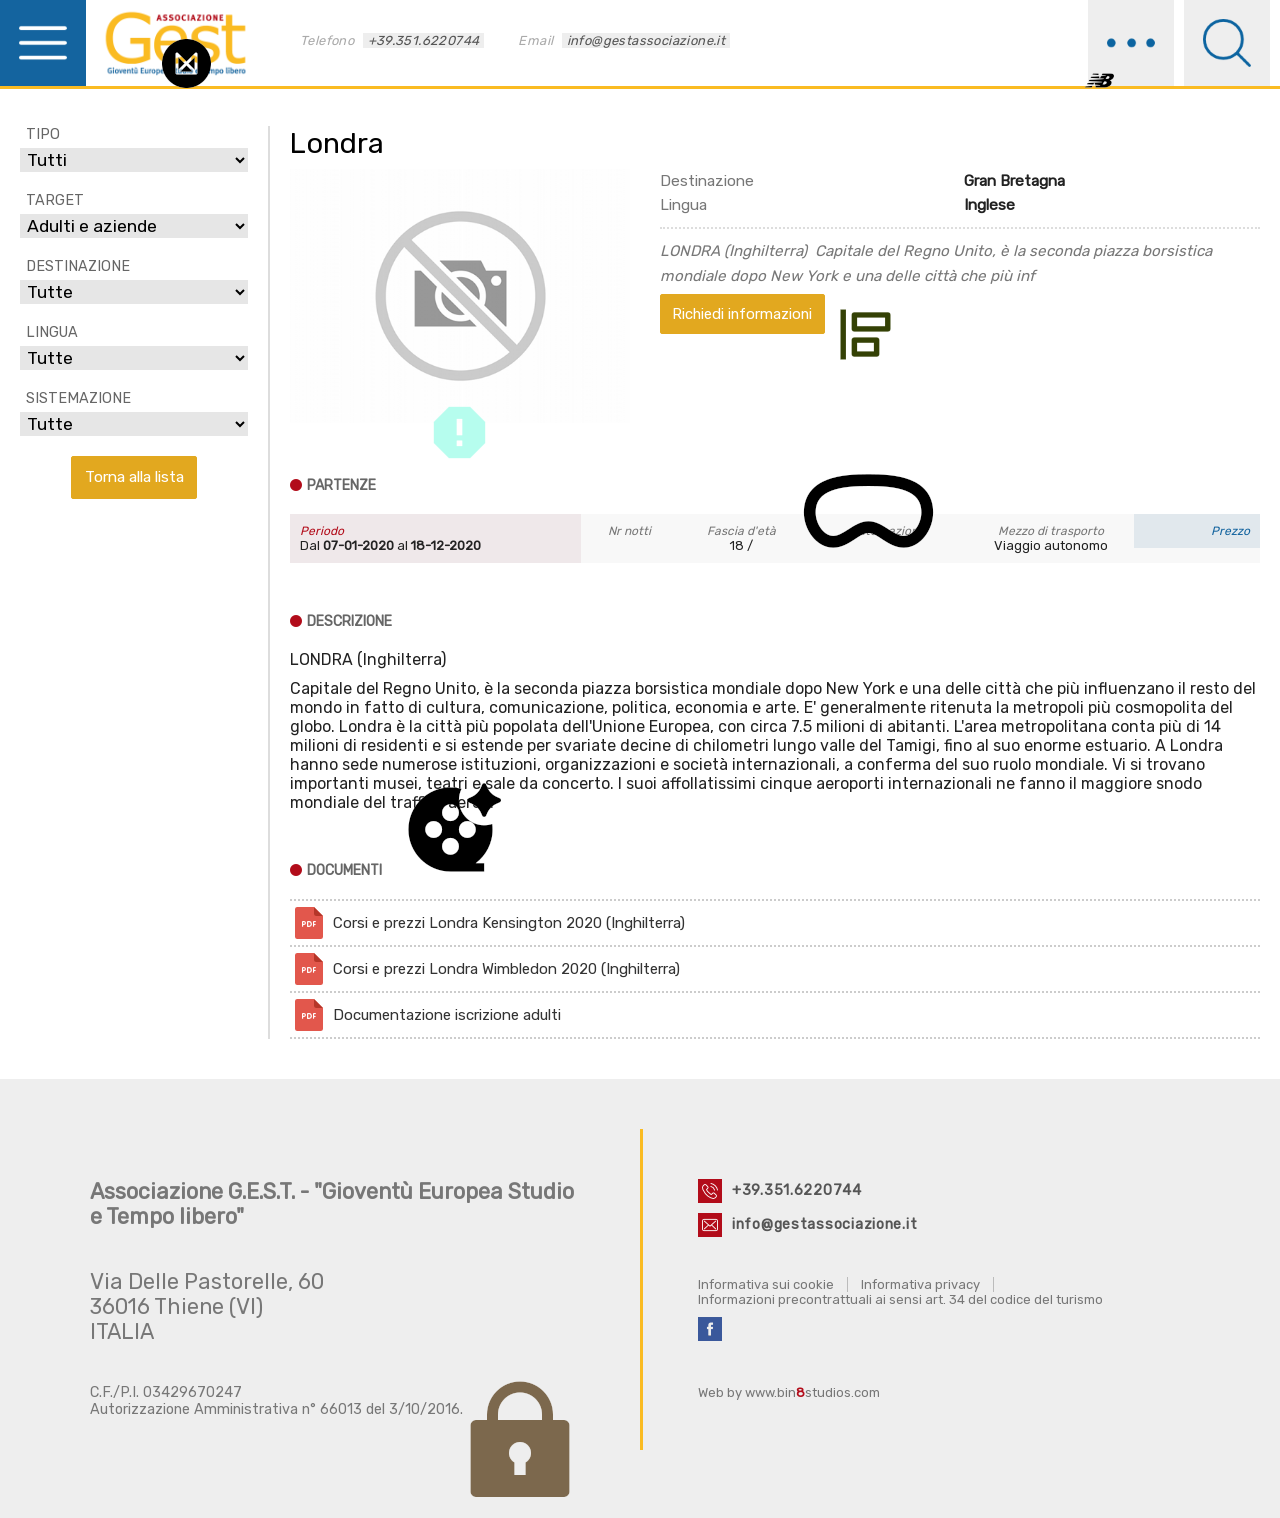 Image resolution: width=1280 pixels, height=1518 pixels. I want to click on open milanote app, so click(186, 63).